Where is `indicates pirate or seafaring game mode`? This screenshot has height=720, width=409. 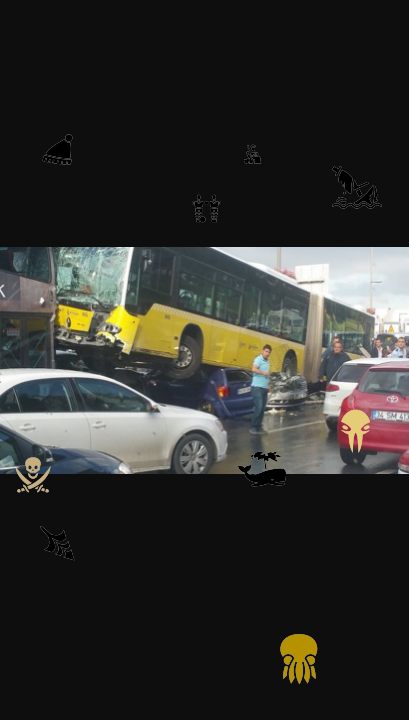
indicates pirate or seafaring game mode is located at coordinates (33, 475).